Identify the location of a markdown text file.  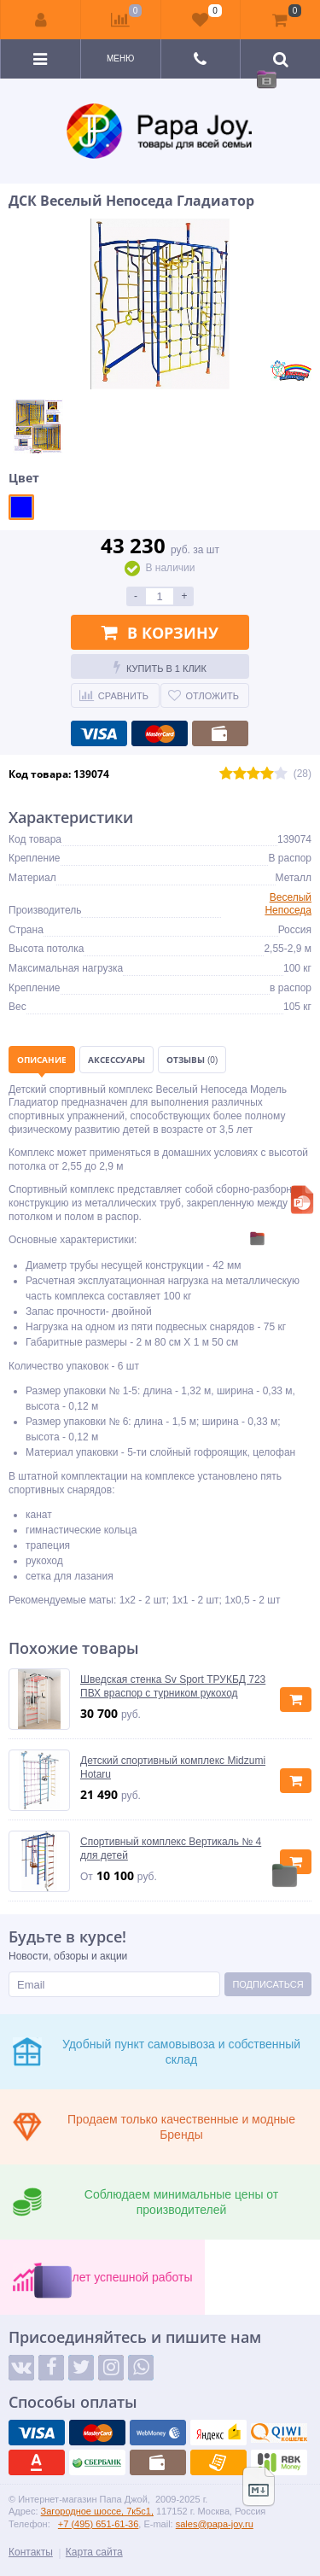
(259, 2486).